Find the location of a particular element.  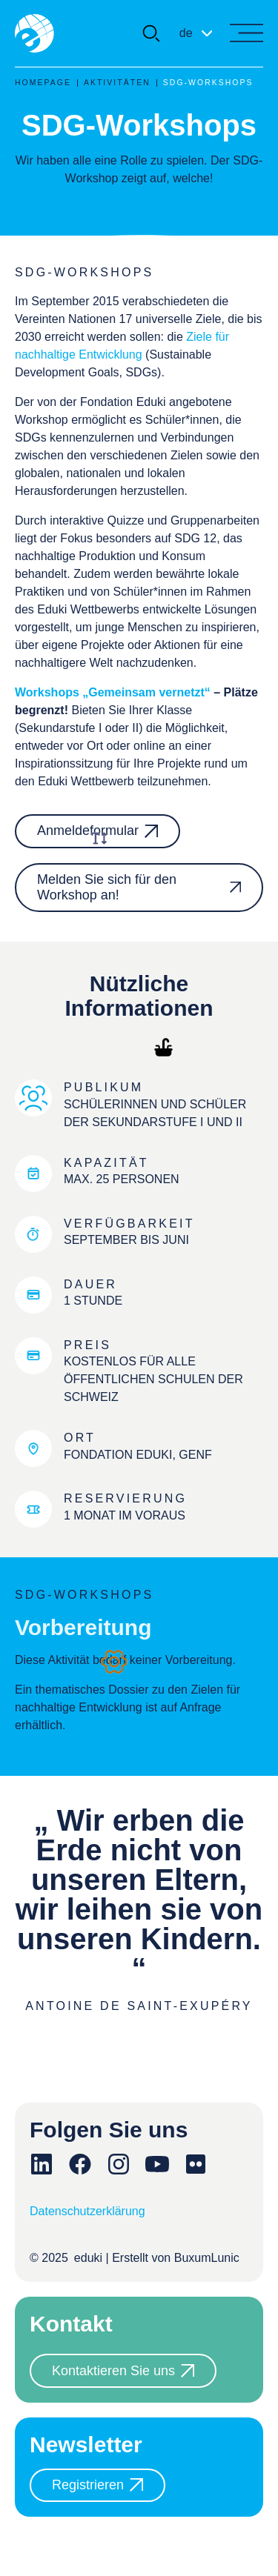

adjust text height or line spacing is located at coordinates (99, 838).